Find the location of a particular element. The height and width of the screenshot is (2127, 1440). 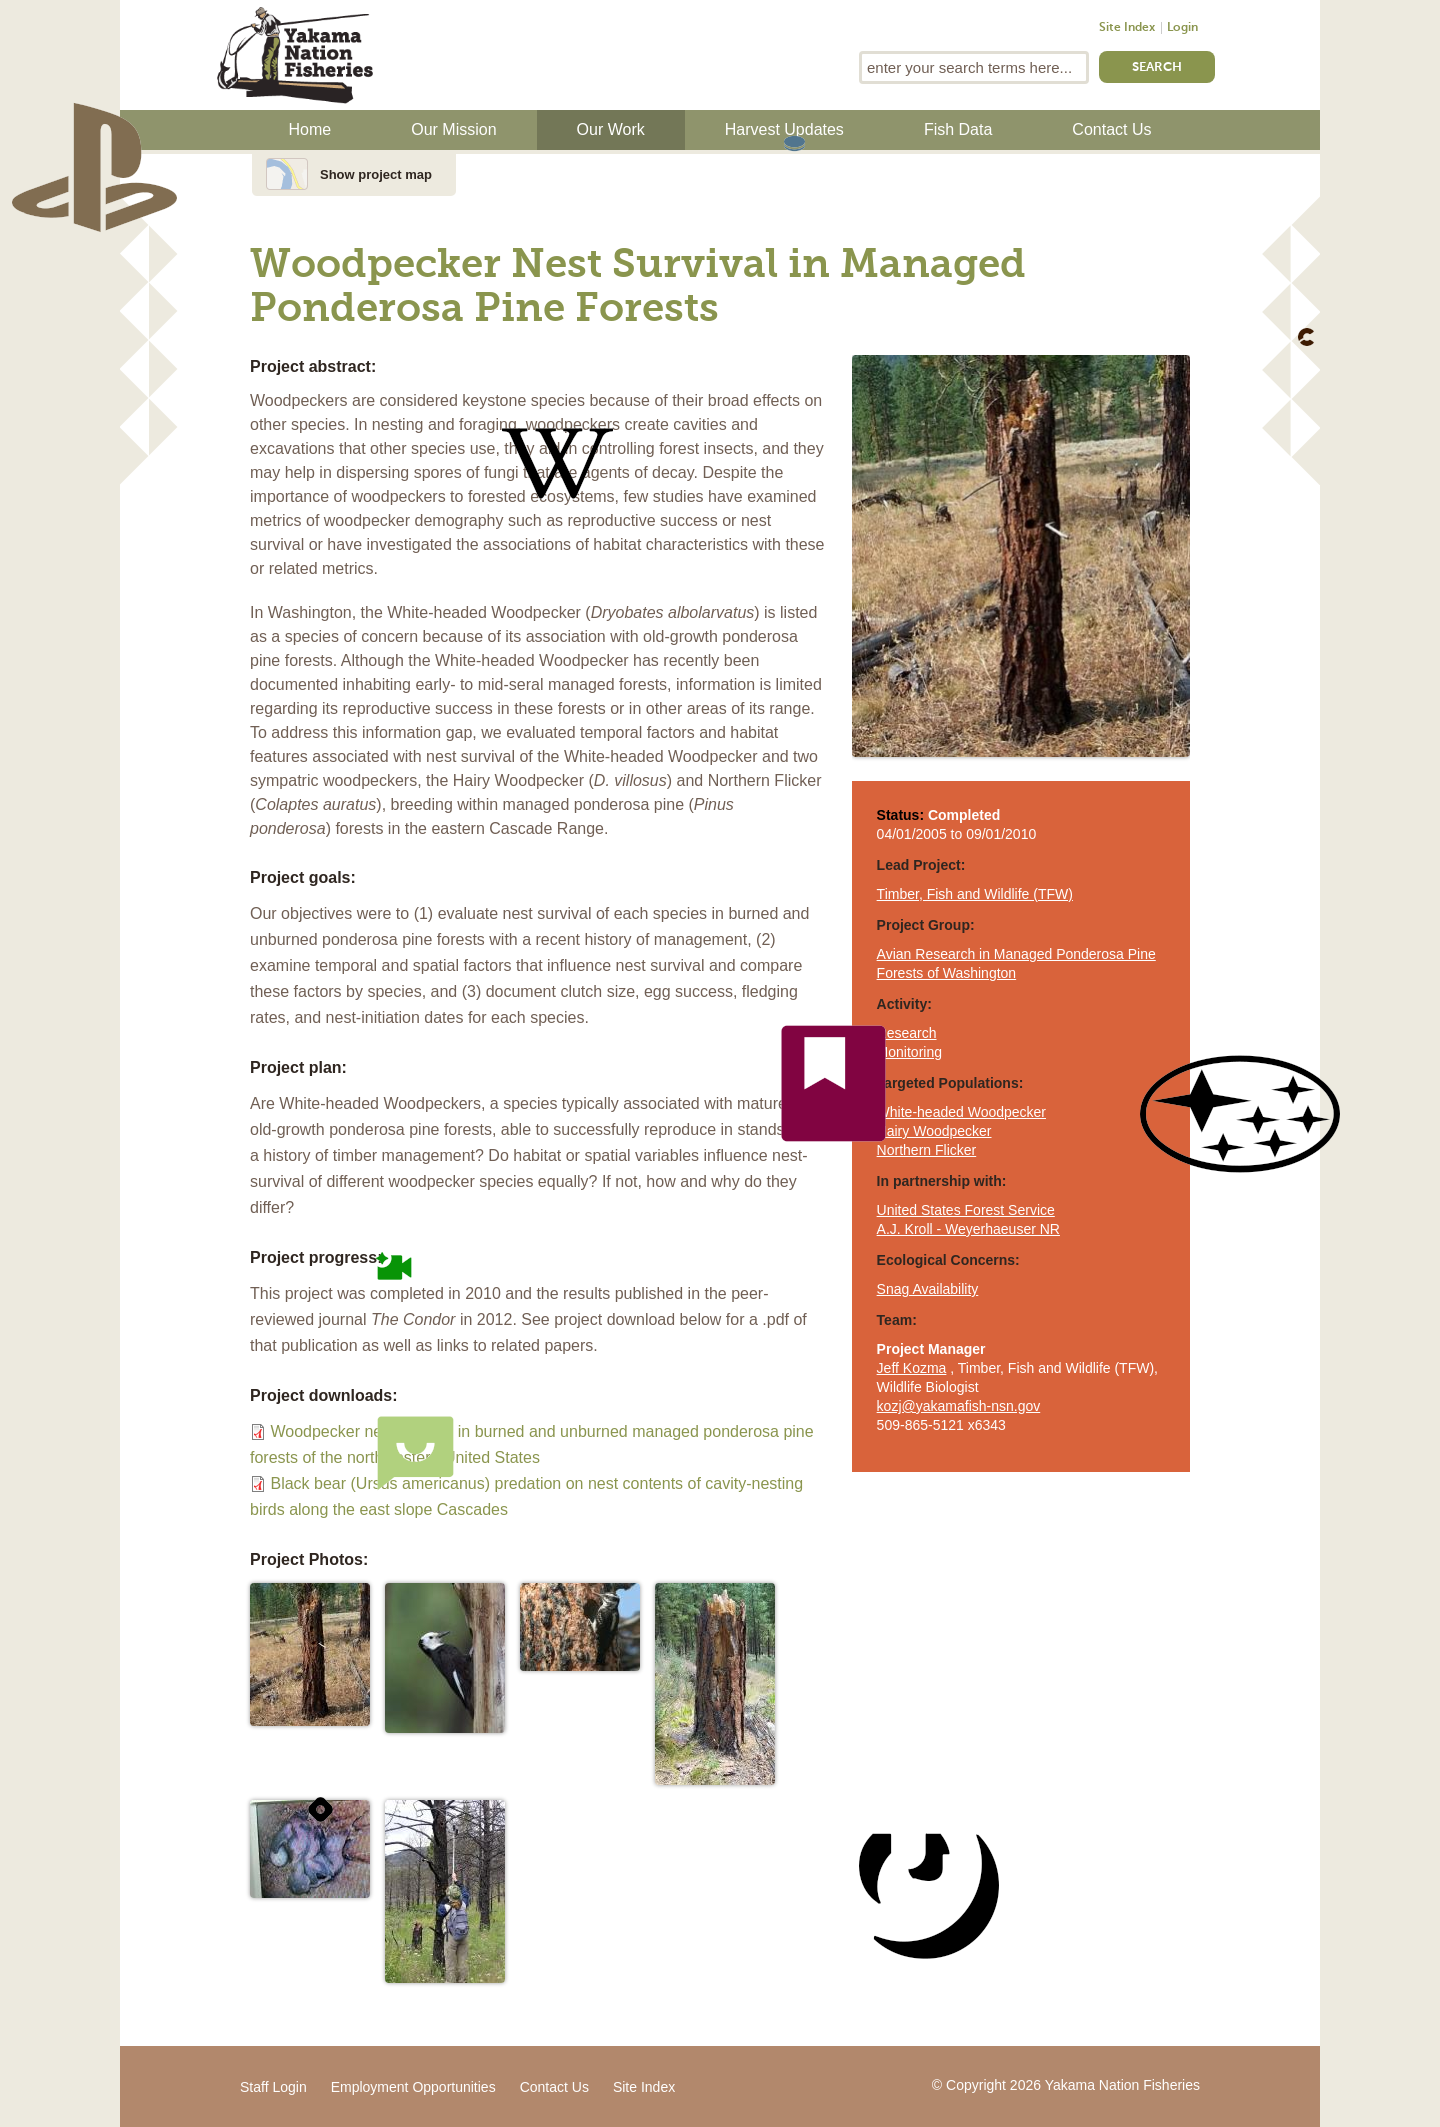

view bookmarked file is located at coordinates (833, 1083).